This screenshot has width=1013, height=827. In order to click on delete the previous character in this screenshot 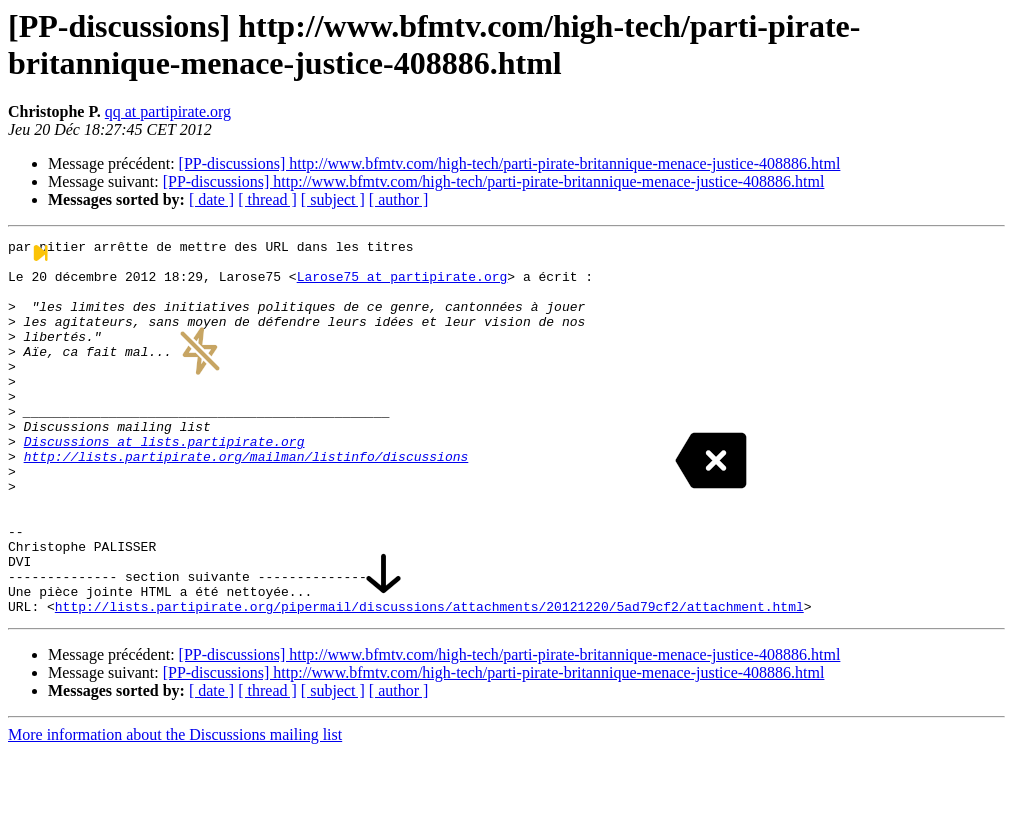, I will do `click(713, 460)`.